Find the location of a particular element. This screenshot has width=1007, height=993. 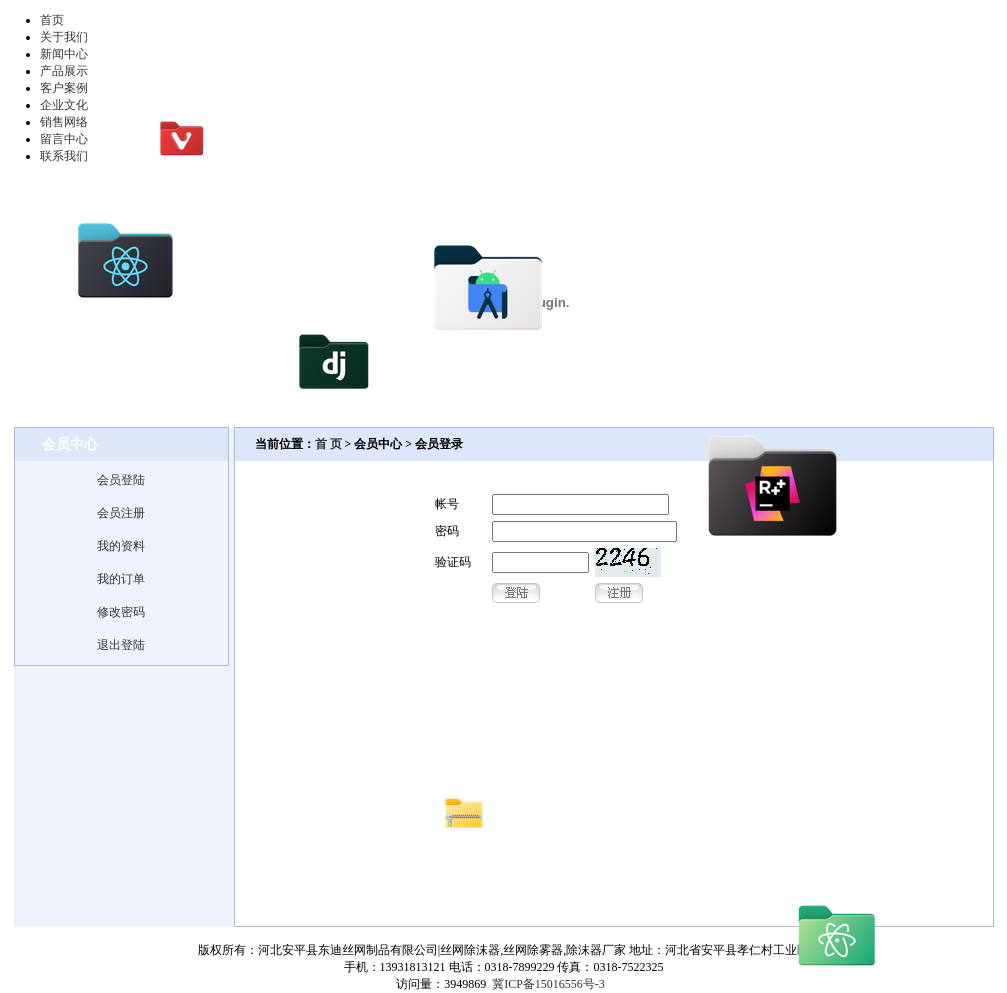

open react project folder is located at coordinates (125, 263).